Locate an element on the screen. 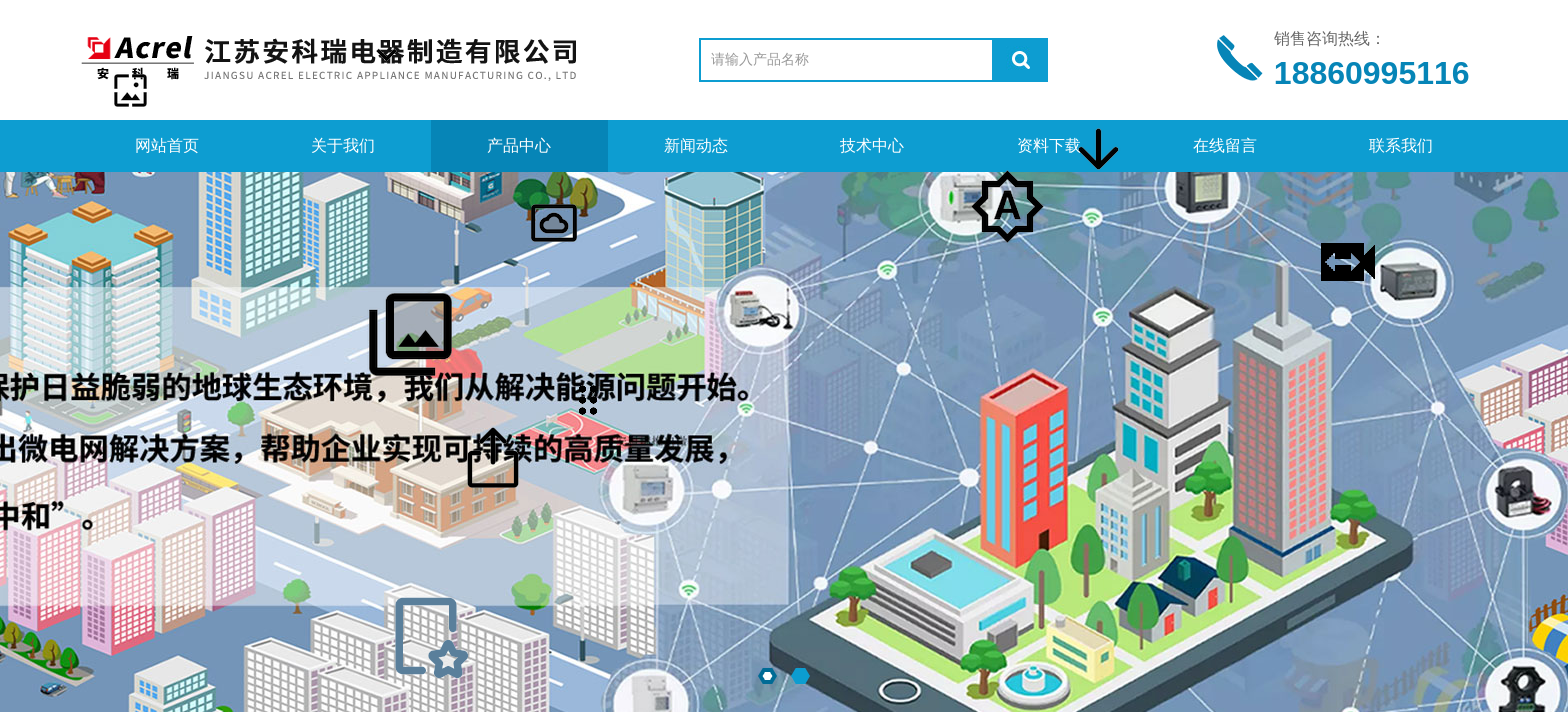  access your photo library is located at coordinates (410, 334).